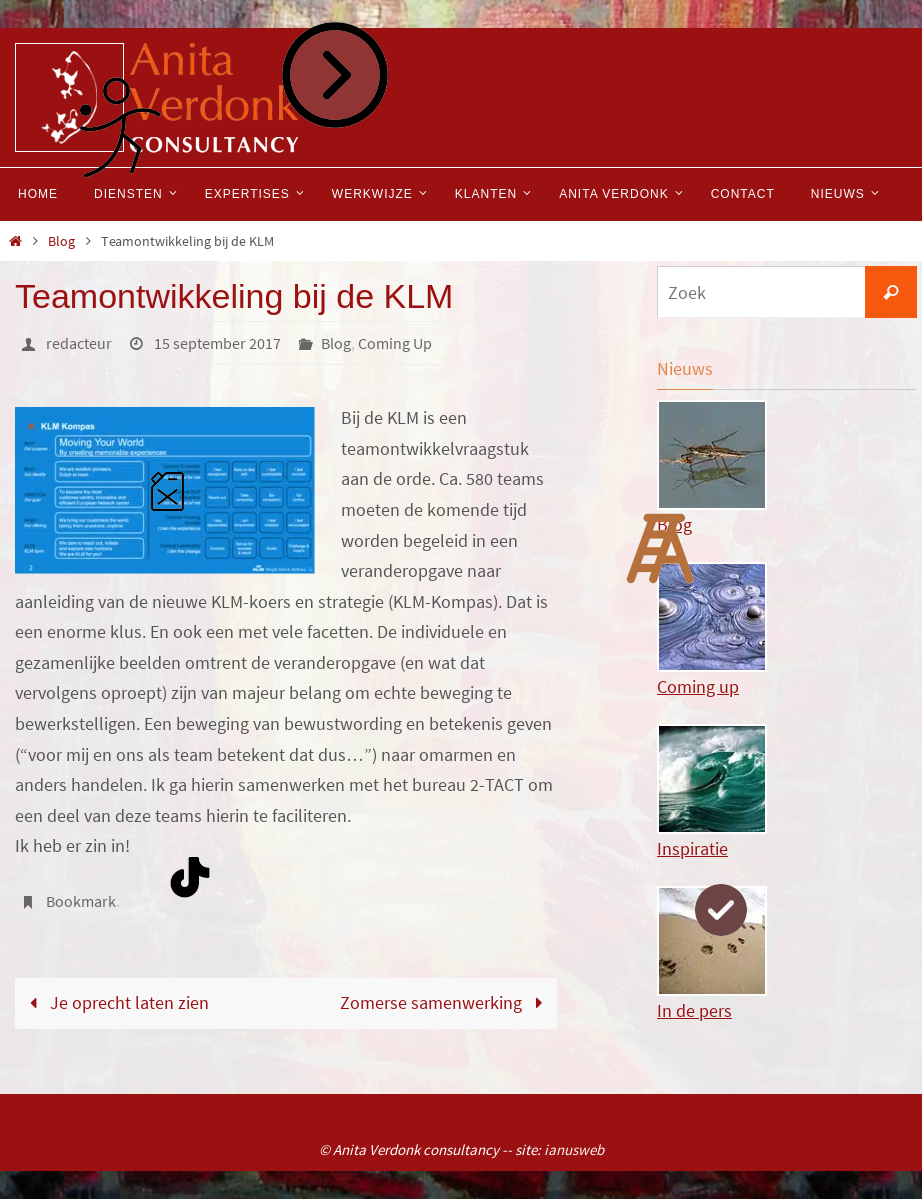 The width and height of the screenshot is (922, 1199). Describe the element at coordinates (167, 491) in the screenshot. I see `fuel or gas station indicator` at that location.